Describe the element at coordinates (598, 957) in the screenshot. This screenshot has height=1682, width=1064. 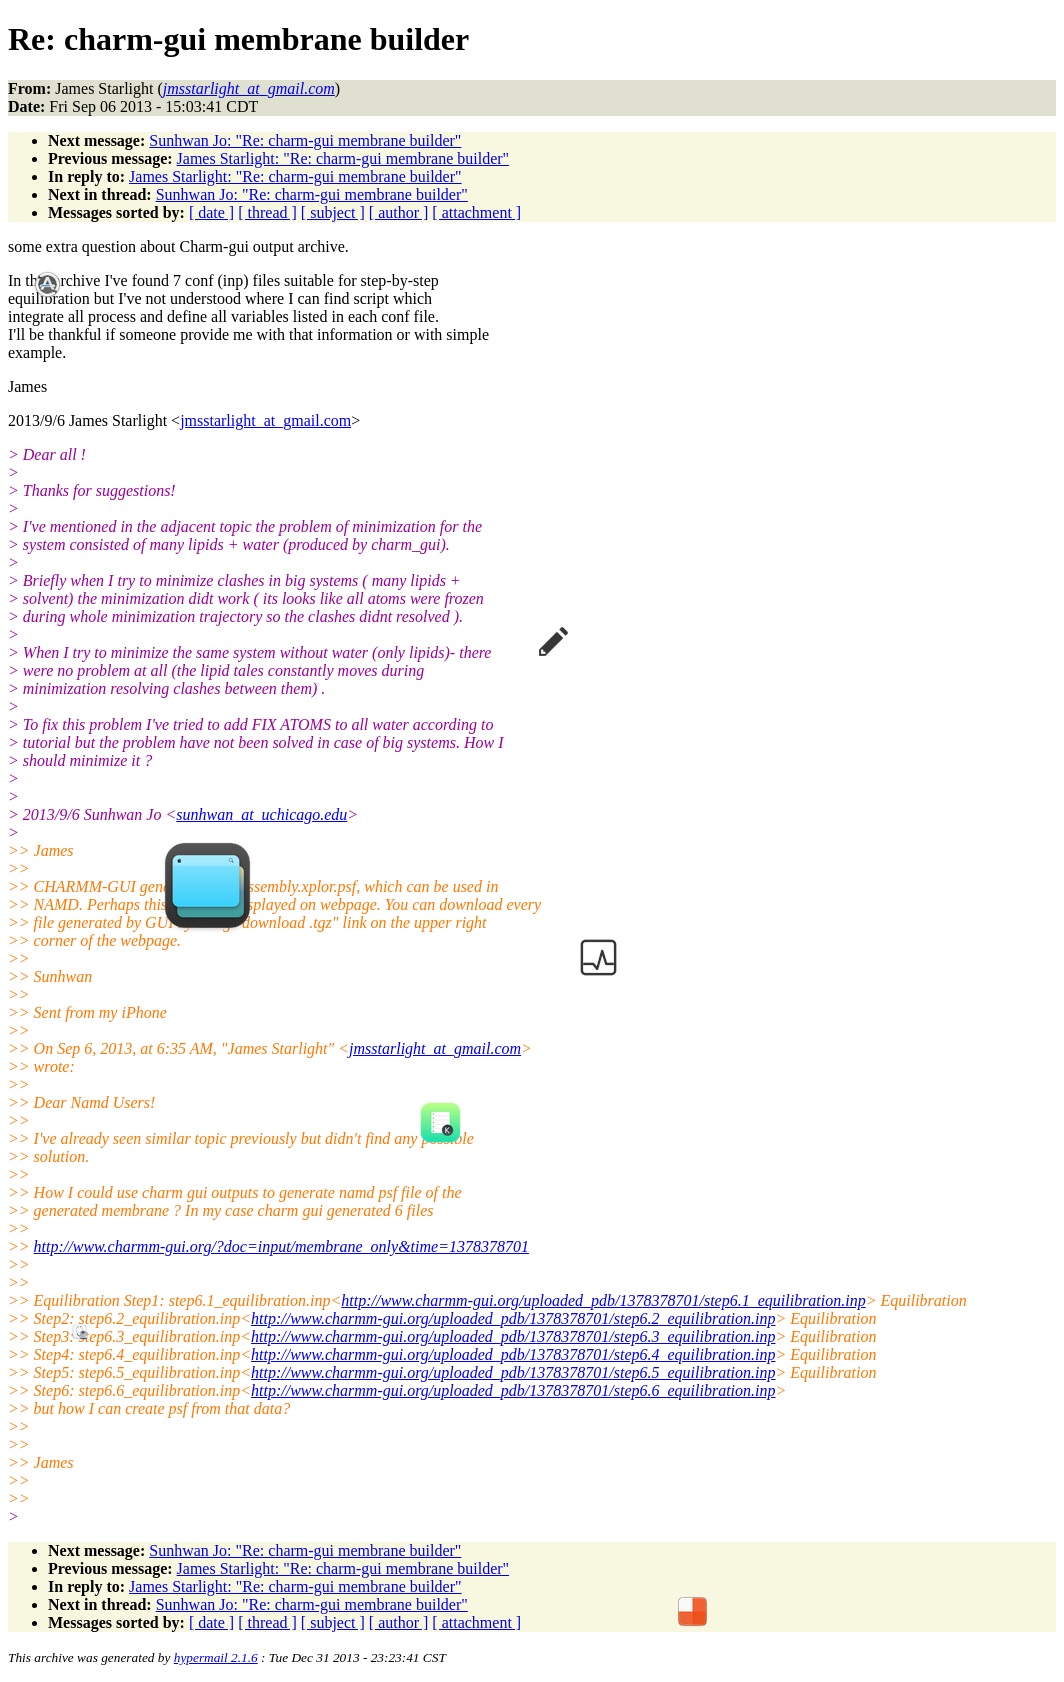
I see `open system monitor or activity monitor` at that location.